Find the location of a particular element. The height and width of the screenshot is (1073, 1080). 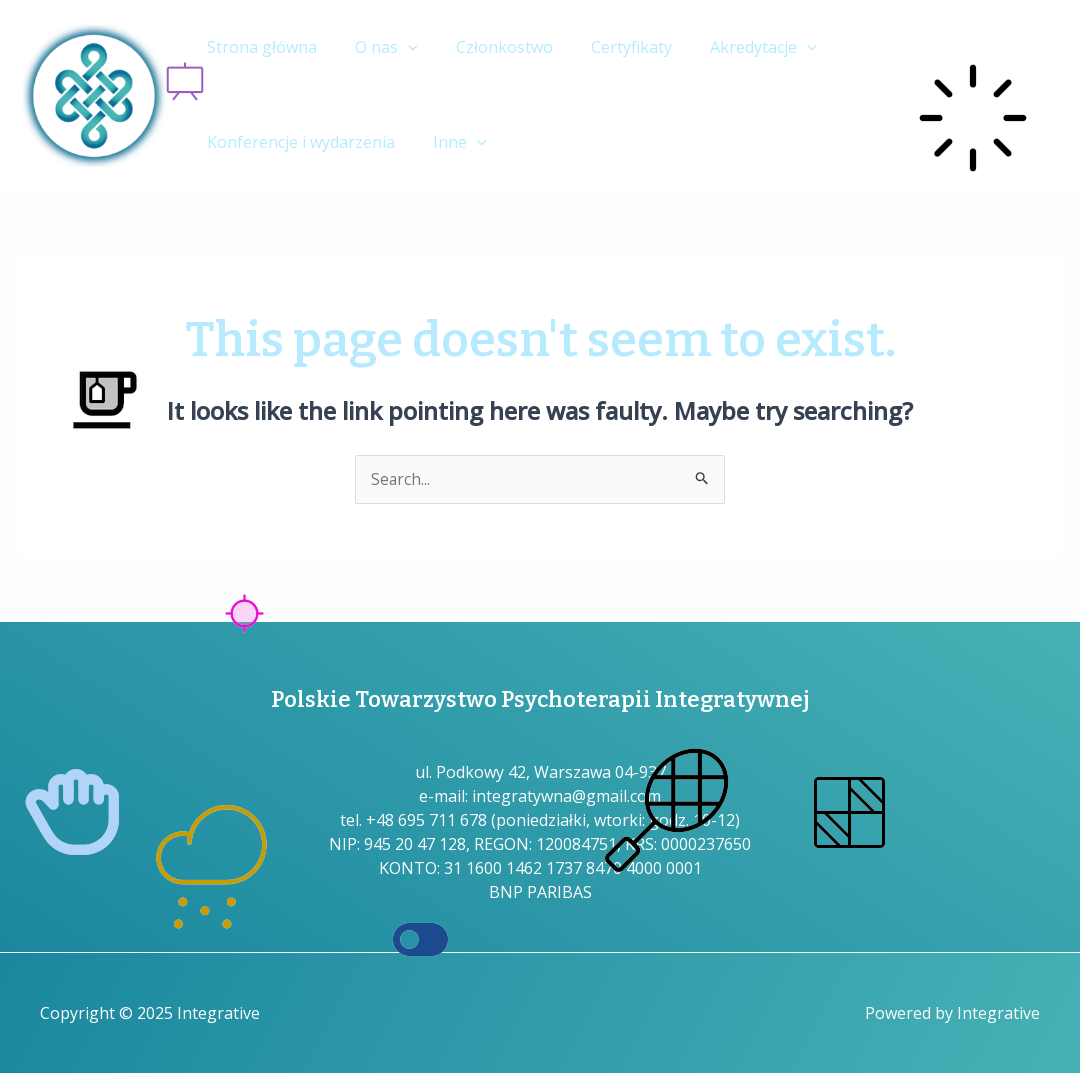

drag to reorder or move an item is located at coordinates (73, 809).